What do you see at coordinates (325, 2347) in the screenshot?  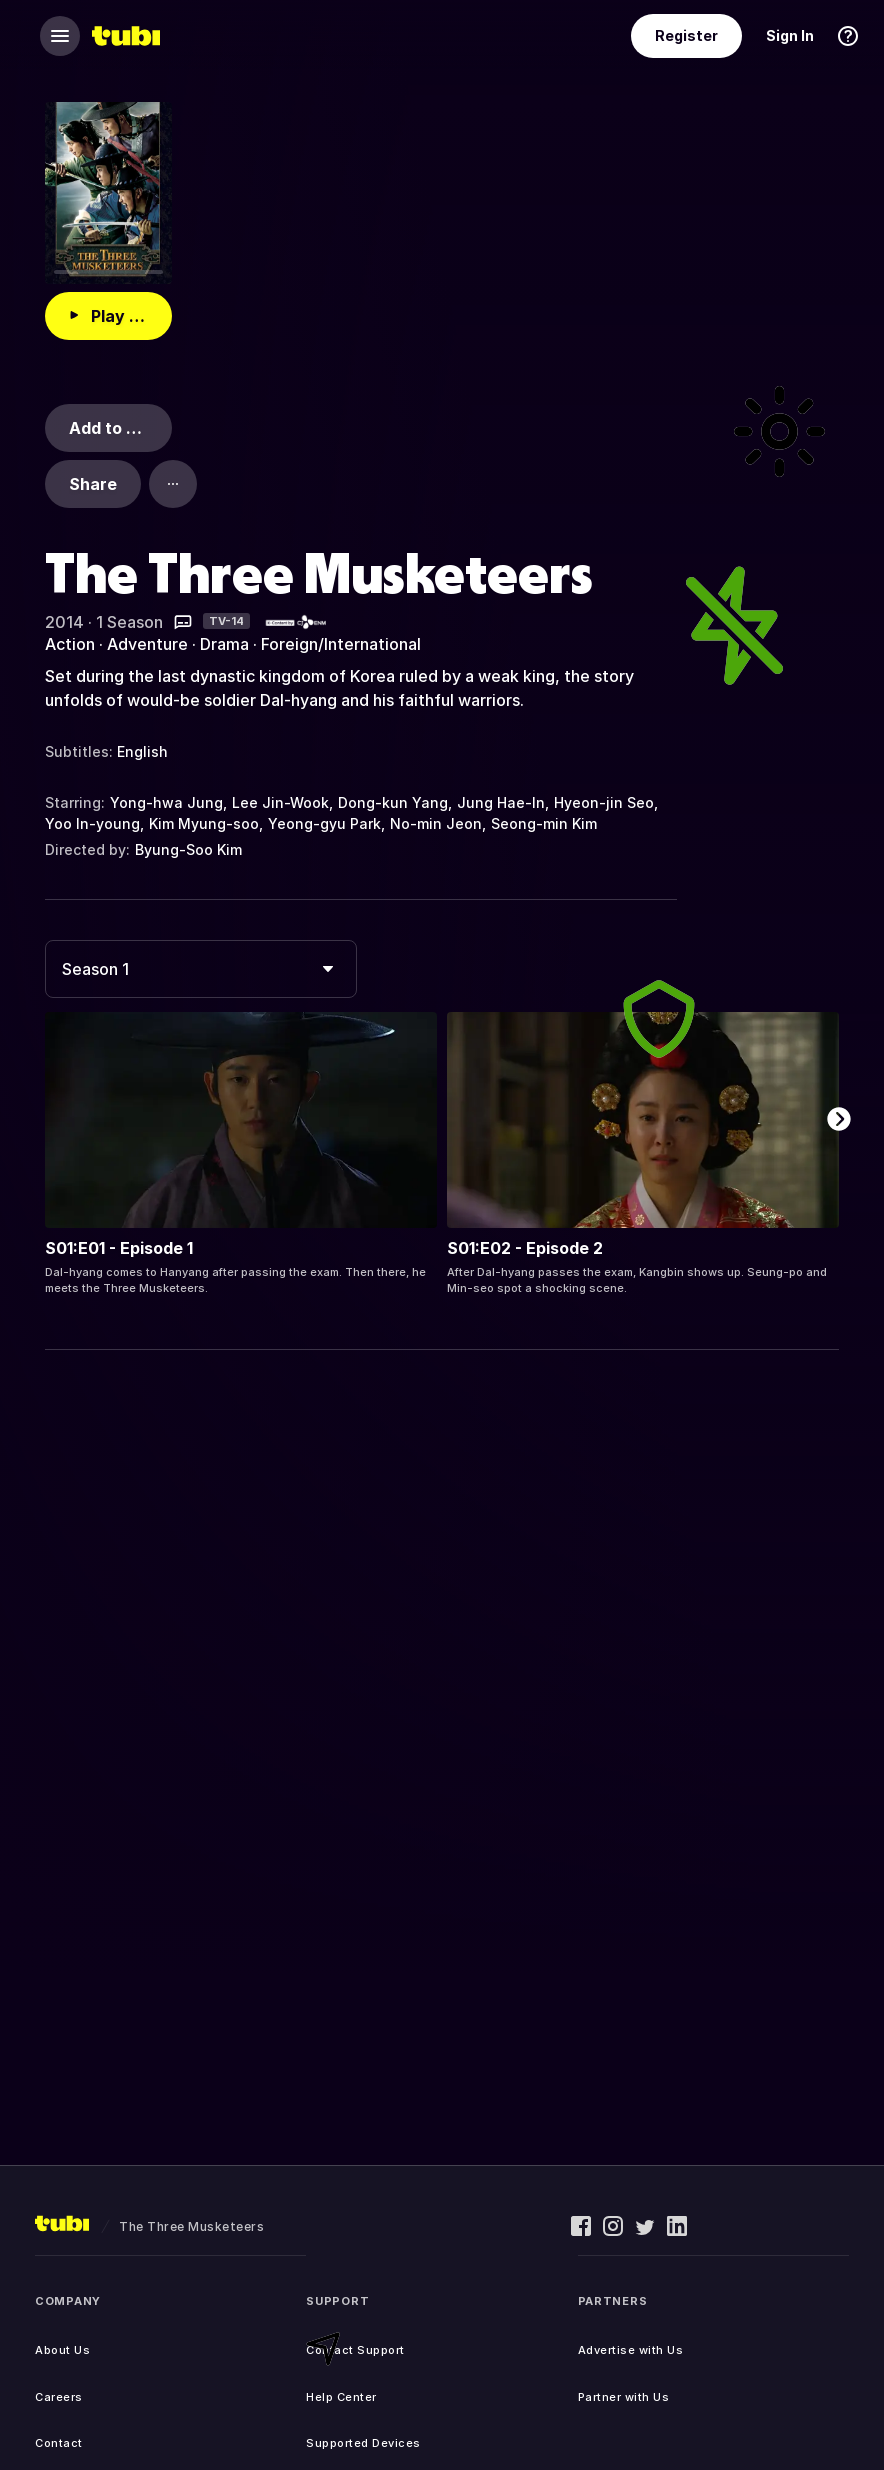 I see `tap to navigate to a destination` at bounding box center [325, 2347].